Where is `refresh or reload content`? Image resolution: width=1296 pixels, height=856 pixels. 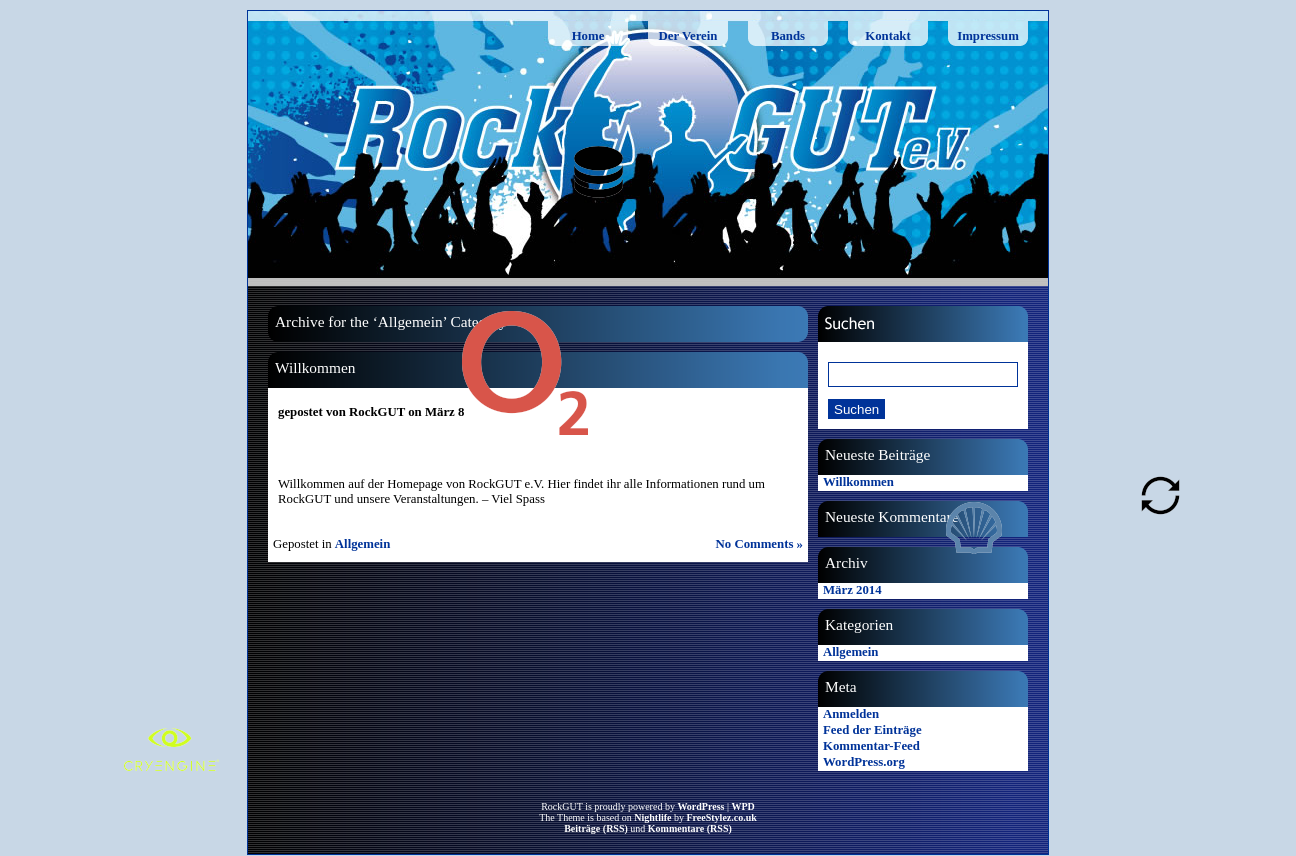 refresh or reload content is located at coordinates (1160, 495).